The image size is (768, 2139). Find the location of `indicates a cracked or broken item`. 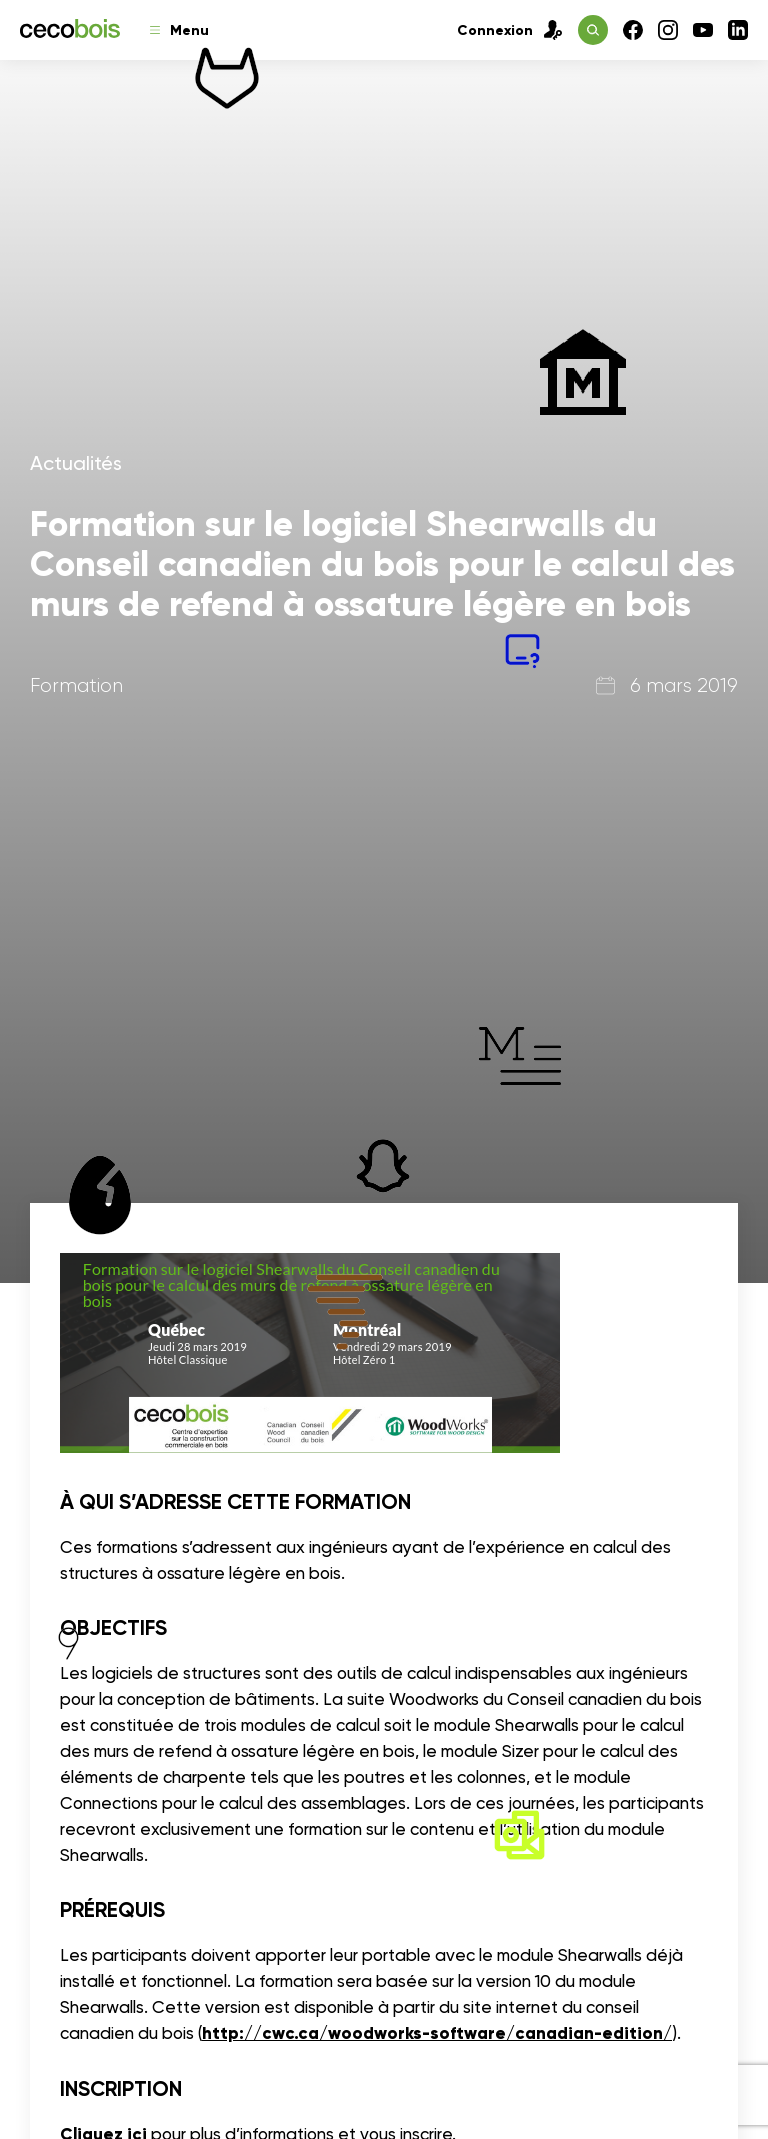

indicates a cracked or broken item is located at coordinates (100, 1195).